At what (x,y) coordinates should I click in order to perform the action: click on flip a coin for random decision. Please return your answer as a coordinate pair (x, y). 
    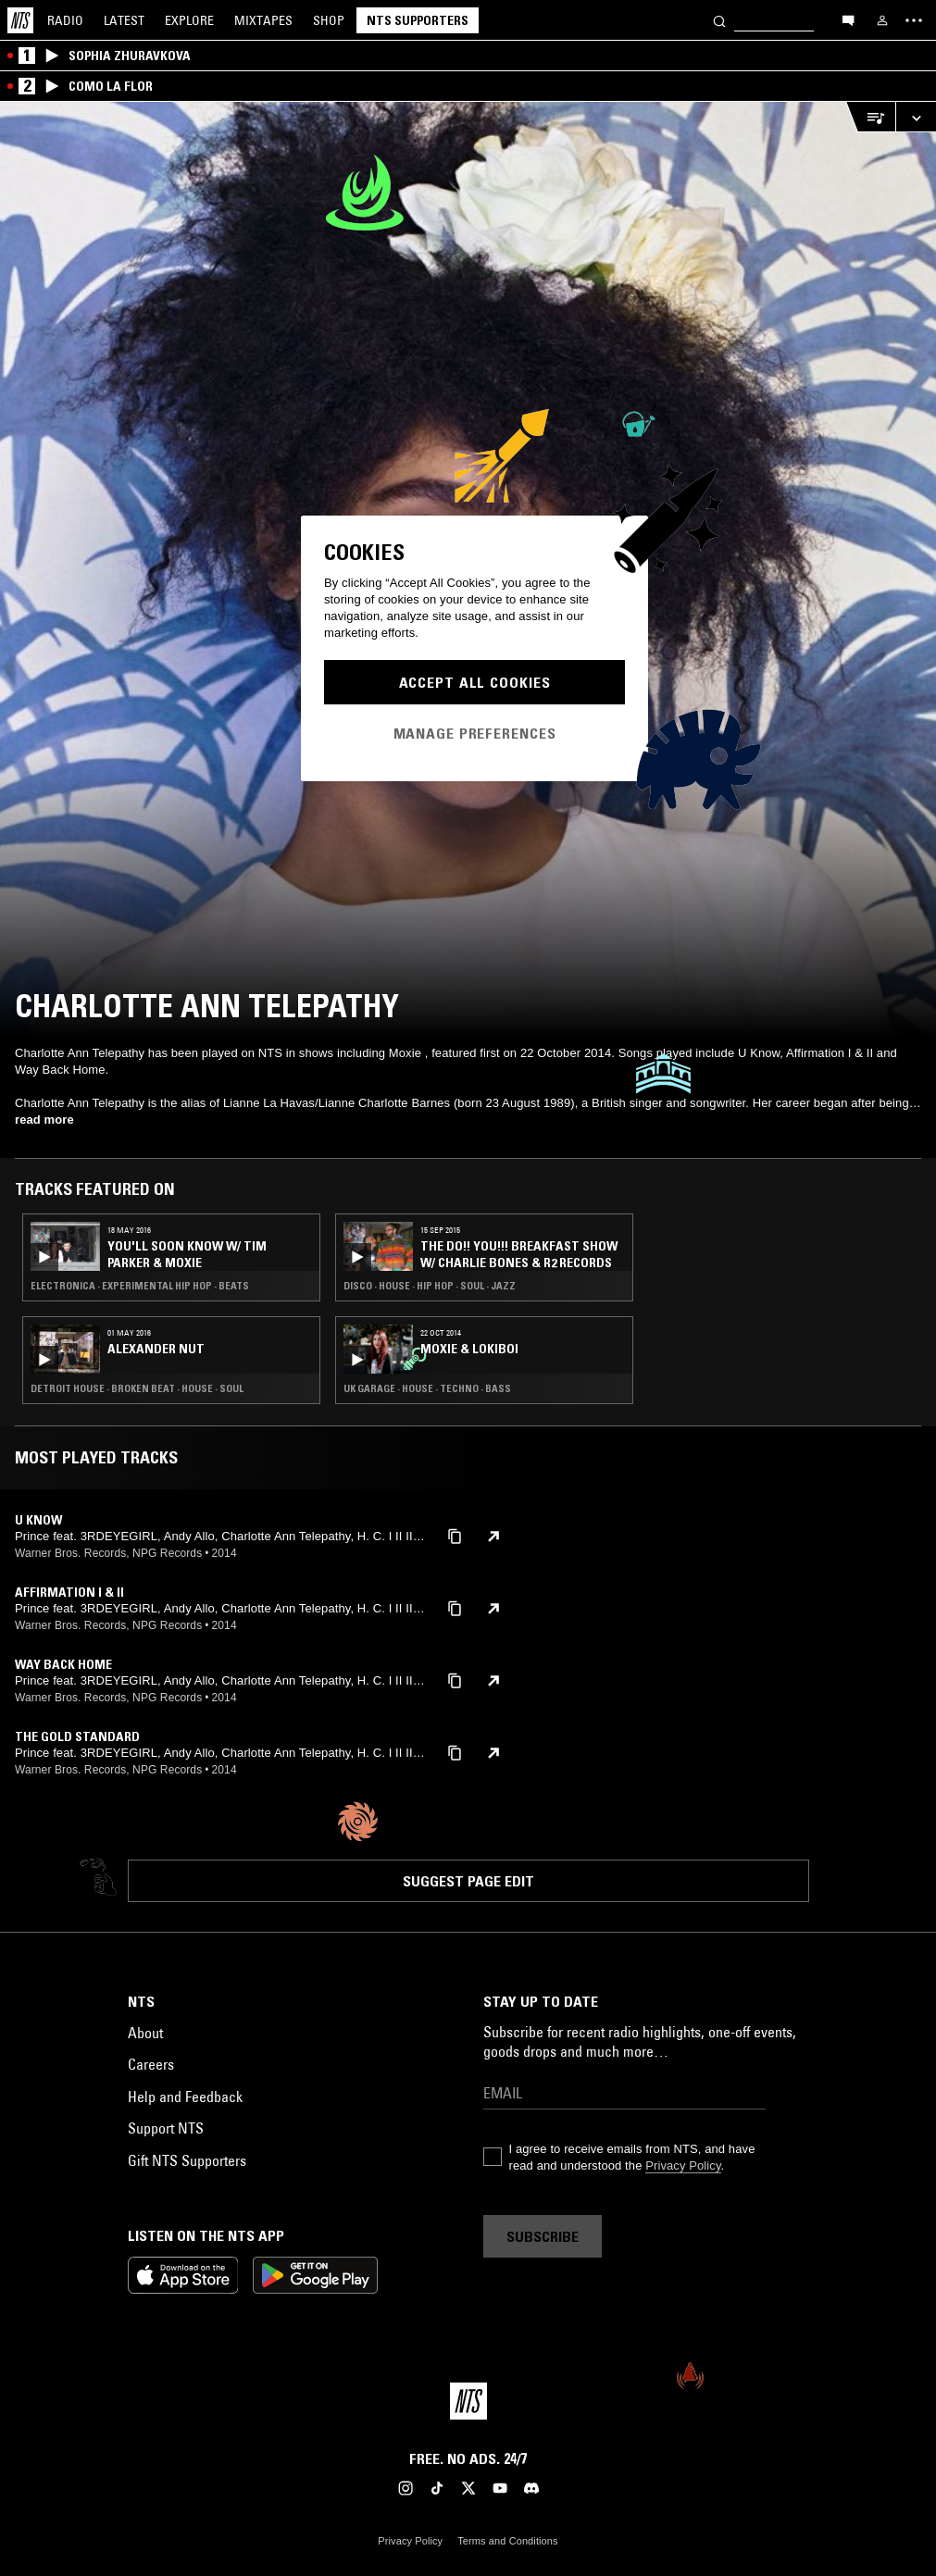
    Looking at the image, I should click on (96, 1875).